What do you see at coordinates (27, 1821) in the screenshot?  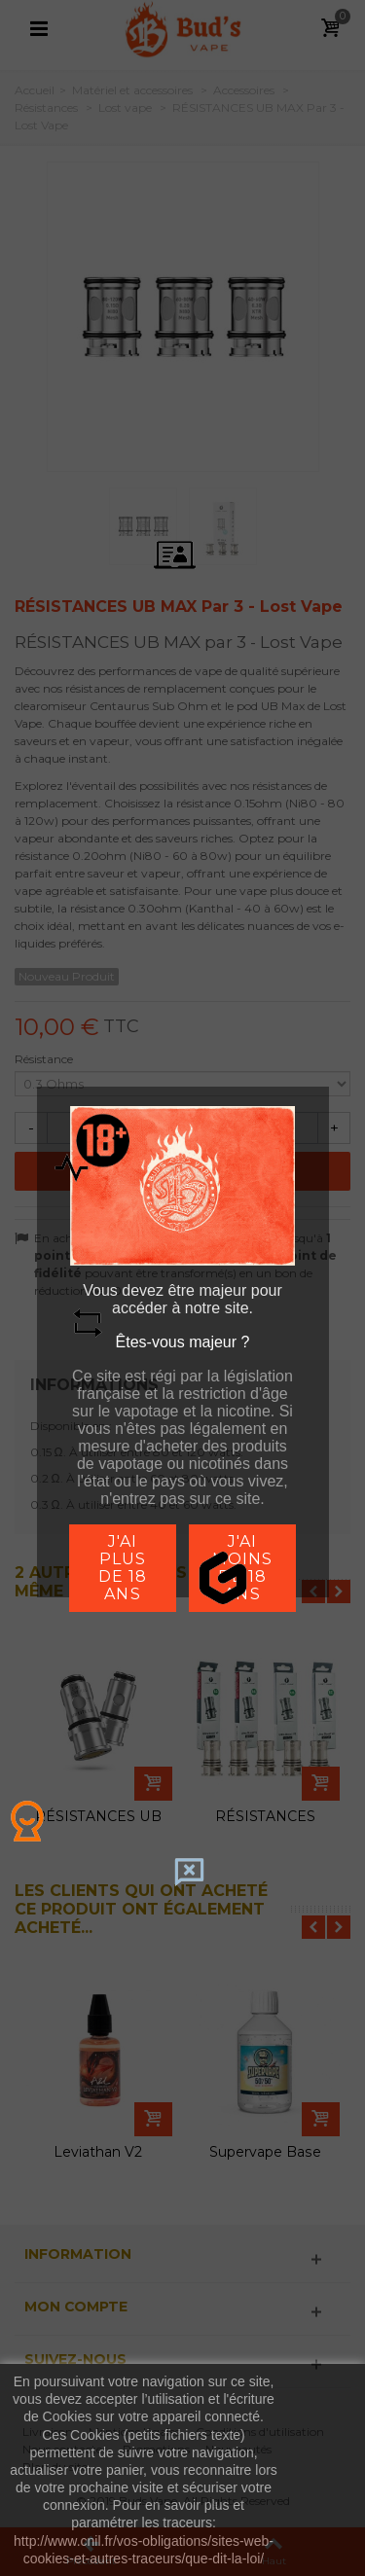 I see `view user profile` at bounding box center [27, 1821].